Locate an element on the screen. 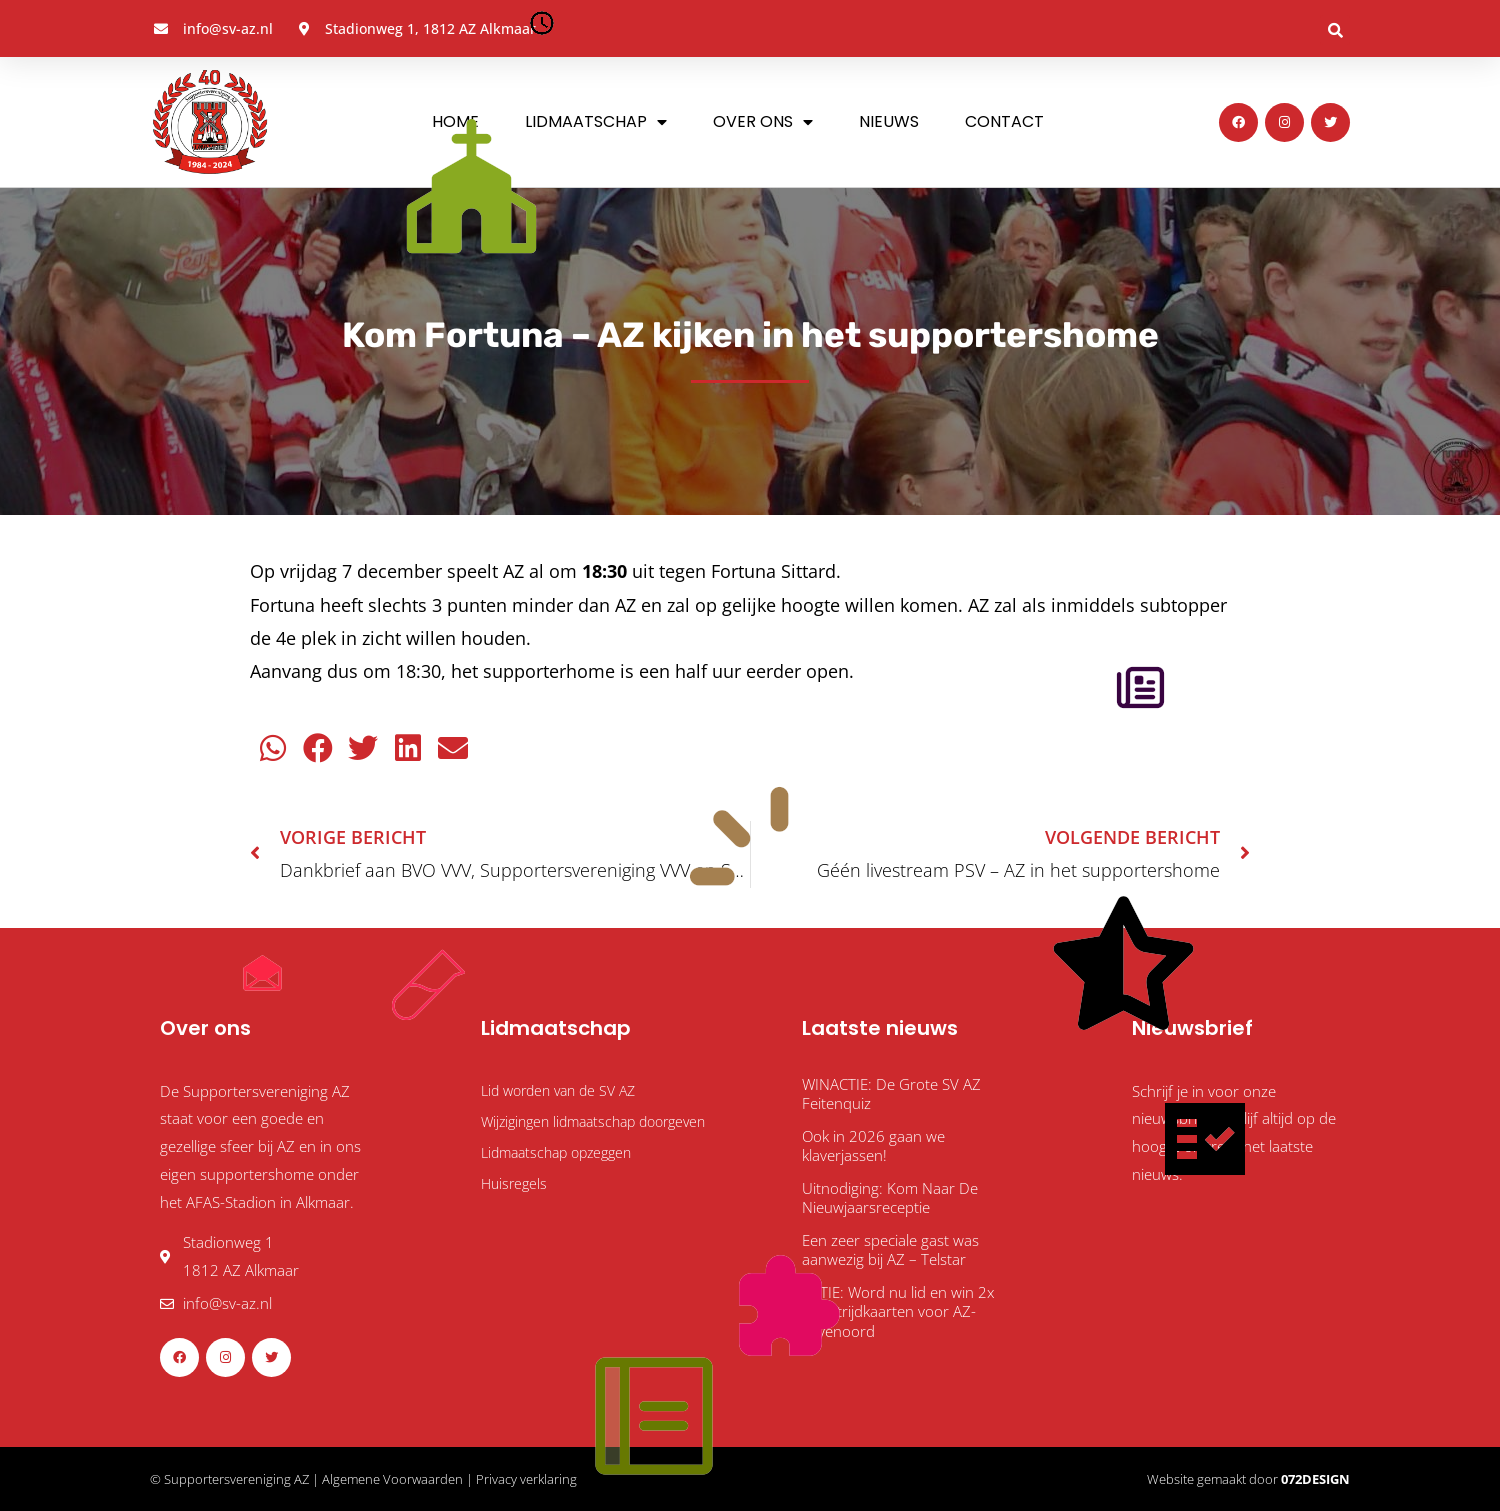 The width and height of the screenshot is (1500, 1511). open your notebook or notes is located at coordinates (654, 1416).